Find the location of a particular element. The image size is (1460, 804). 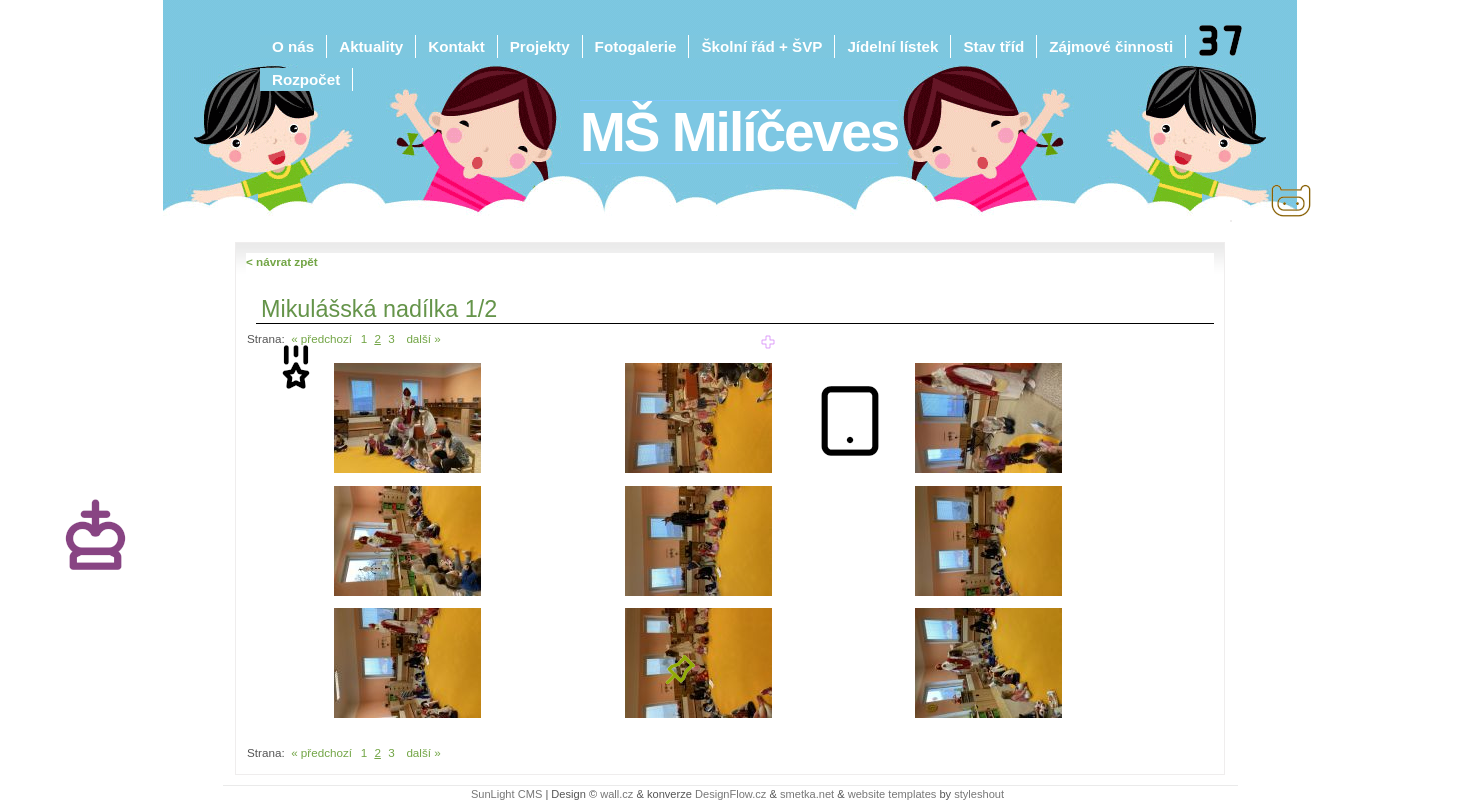

finn the human character icon from adventure time is located at coordinates (1291, 200).